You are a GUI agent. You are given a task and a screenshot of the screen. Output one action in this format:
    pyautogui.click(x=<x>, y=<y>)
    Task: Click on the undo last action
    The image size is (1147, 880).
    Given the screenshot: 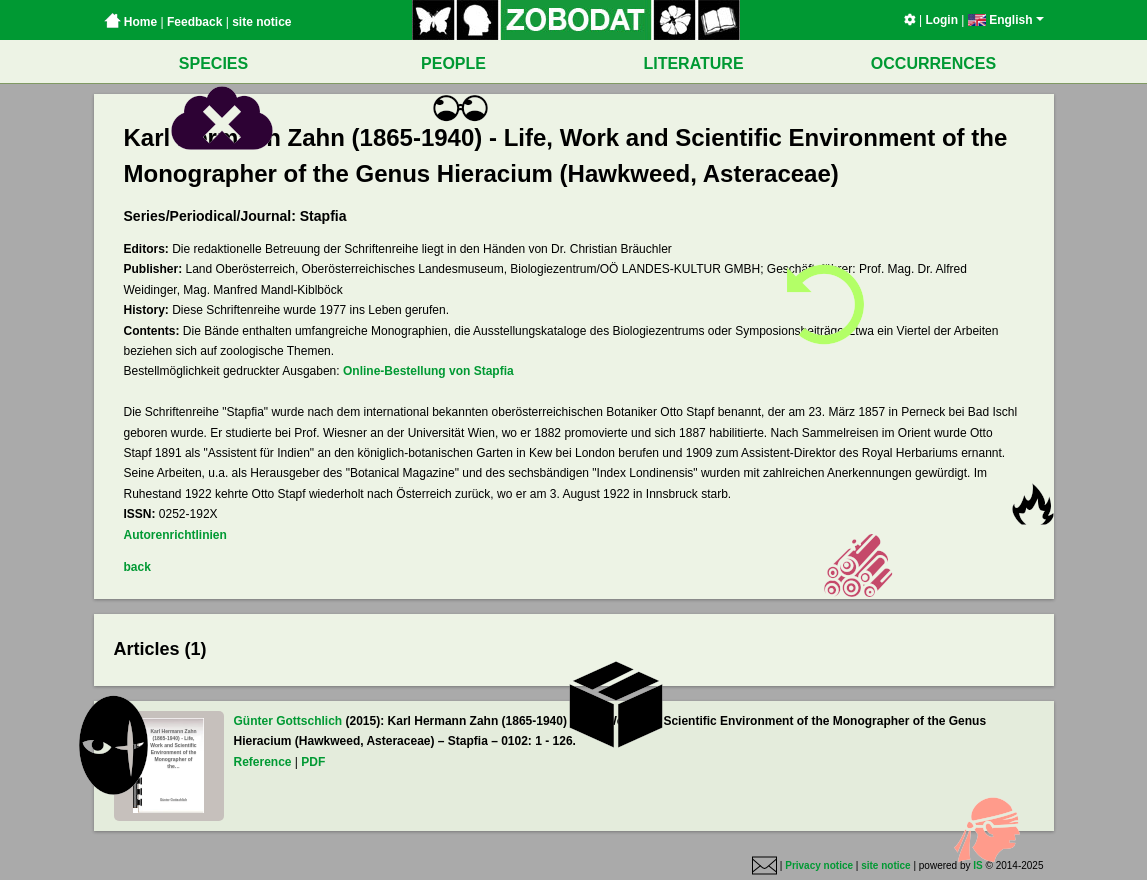 What is the action you would take?
    pyautogui.click(x=825, y=304)
    